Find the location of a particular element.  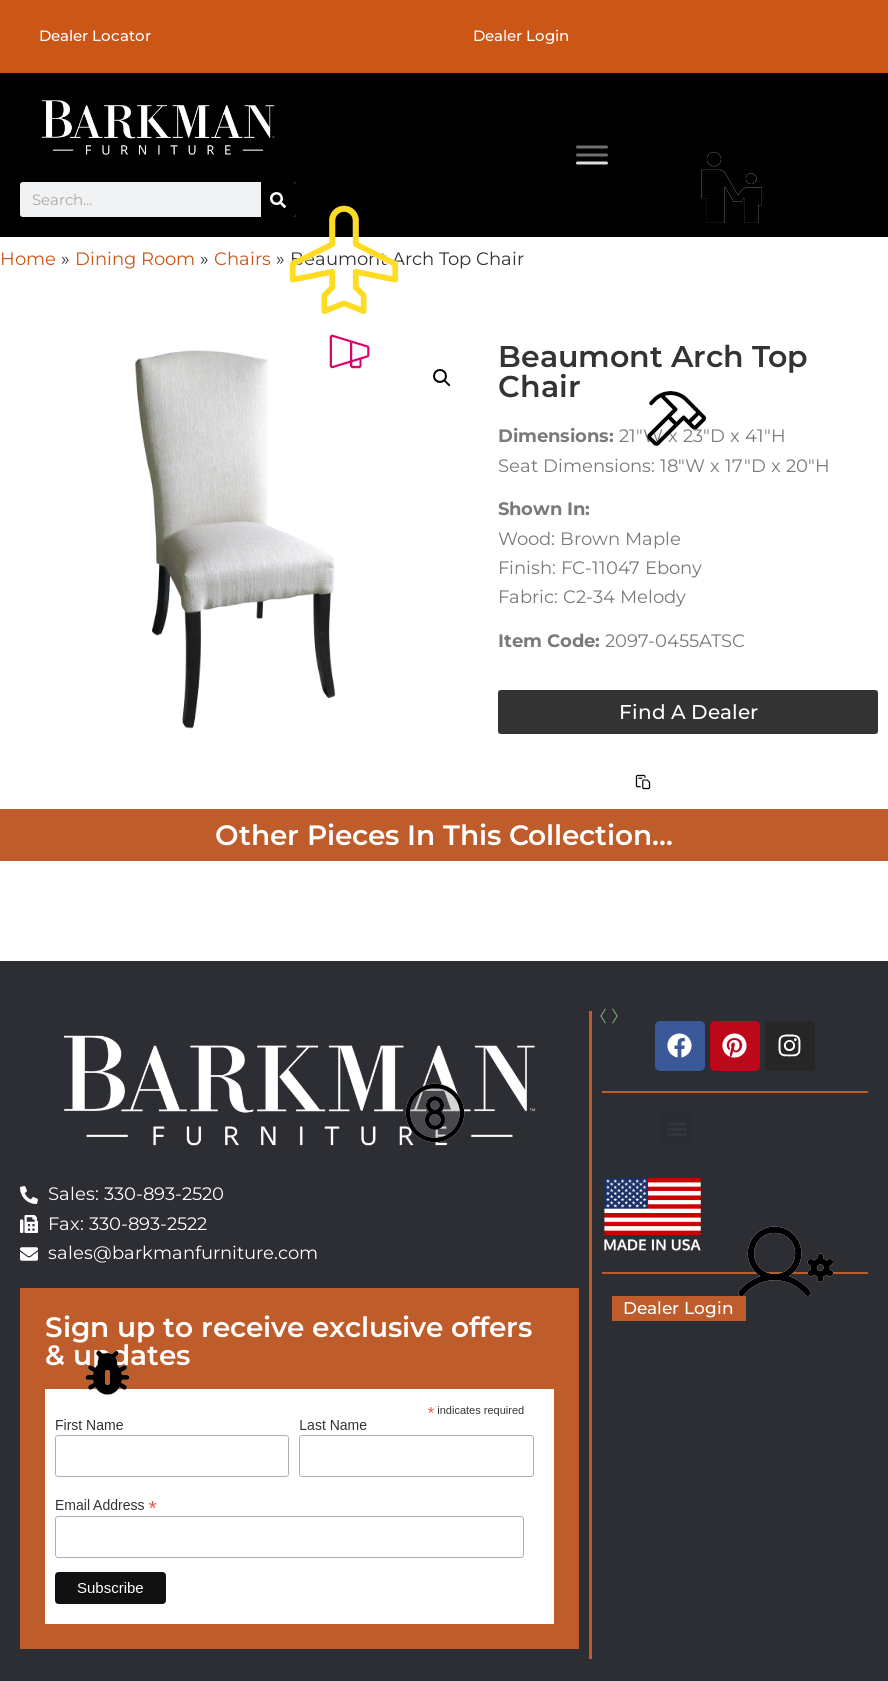

make an announcement is located at coordinates (348, 353).